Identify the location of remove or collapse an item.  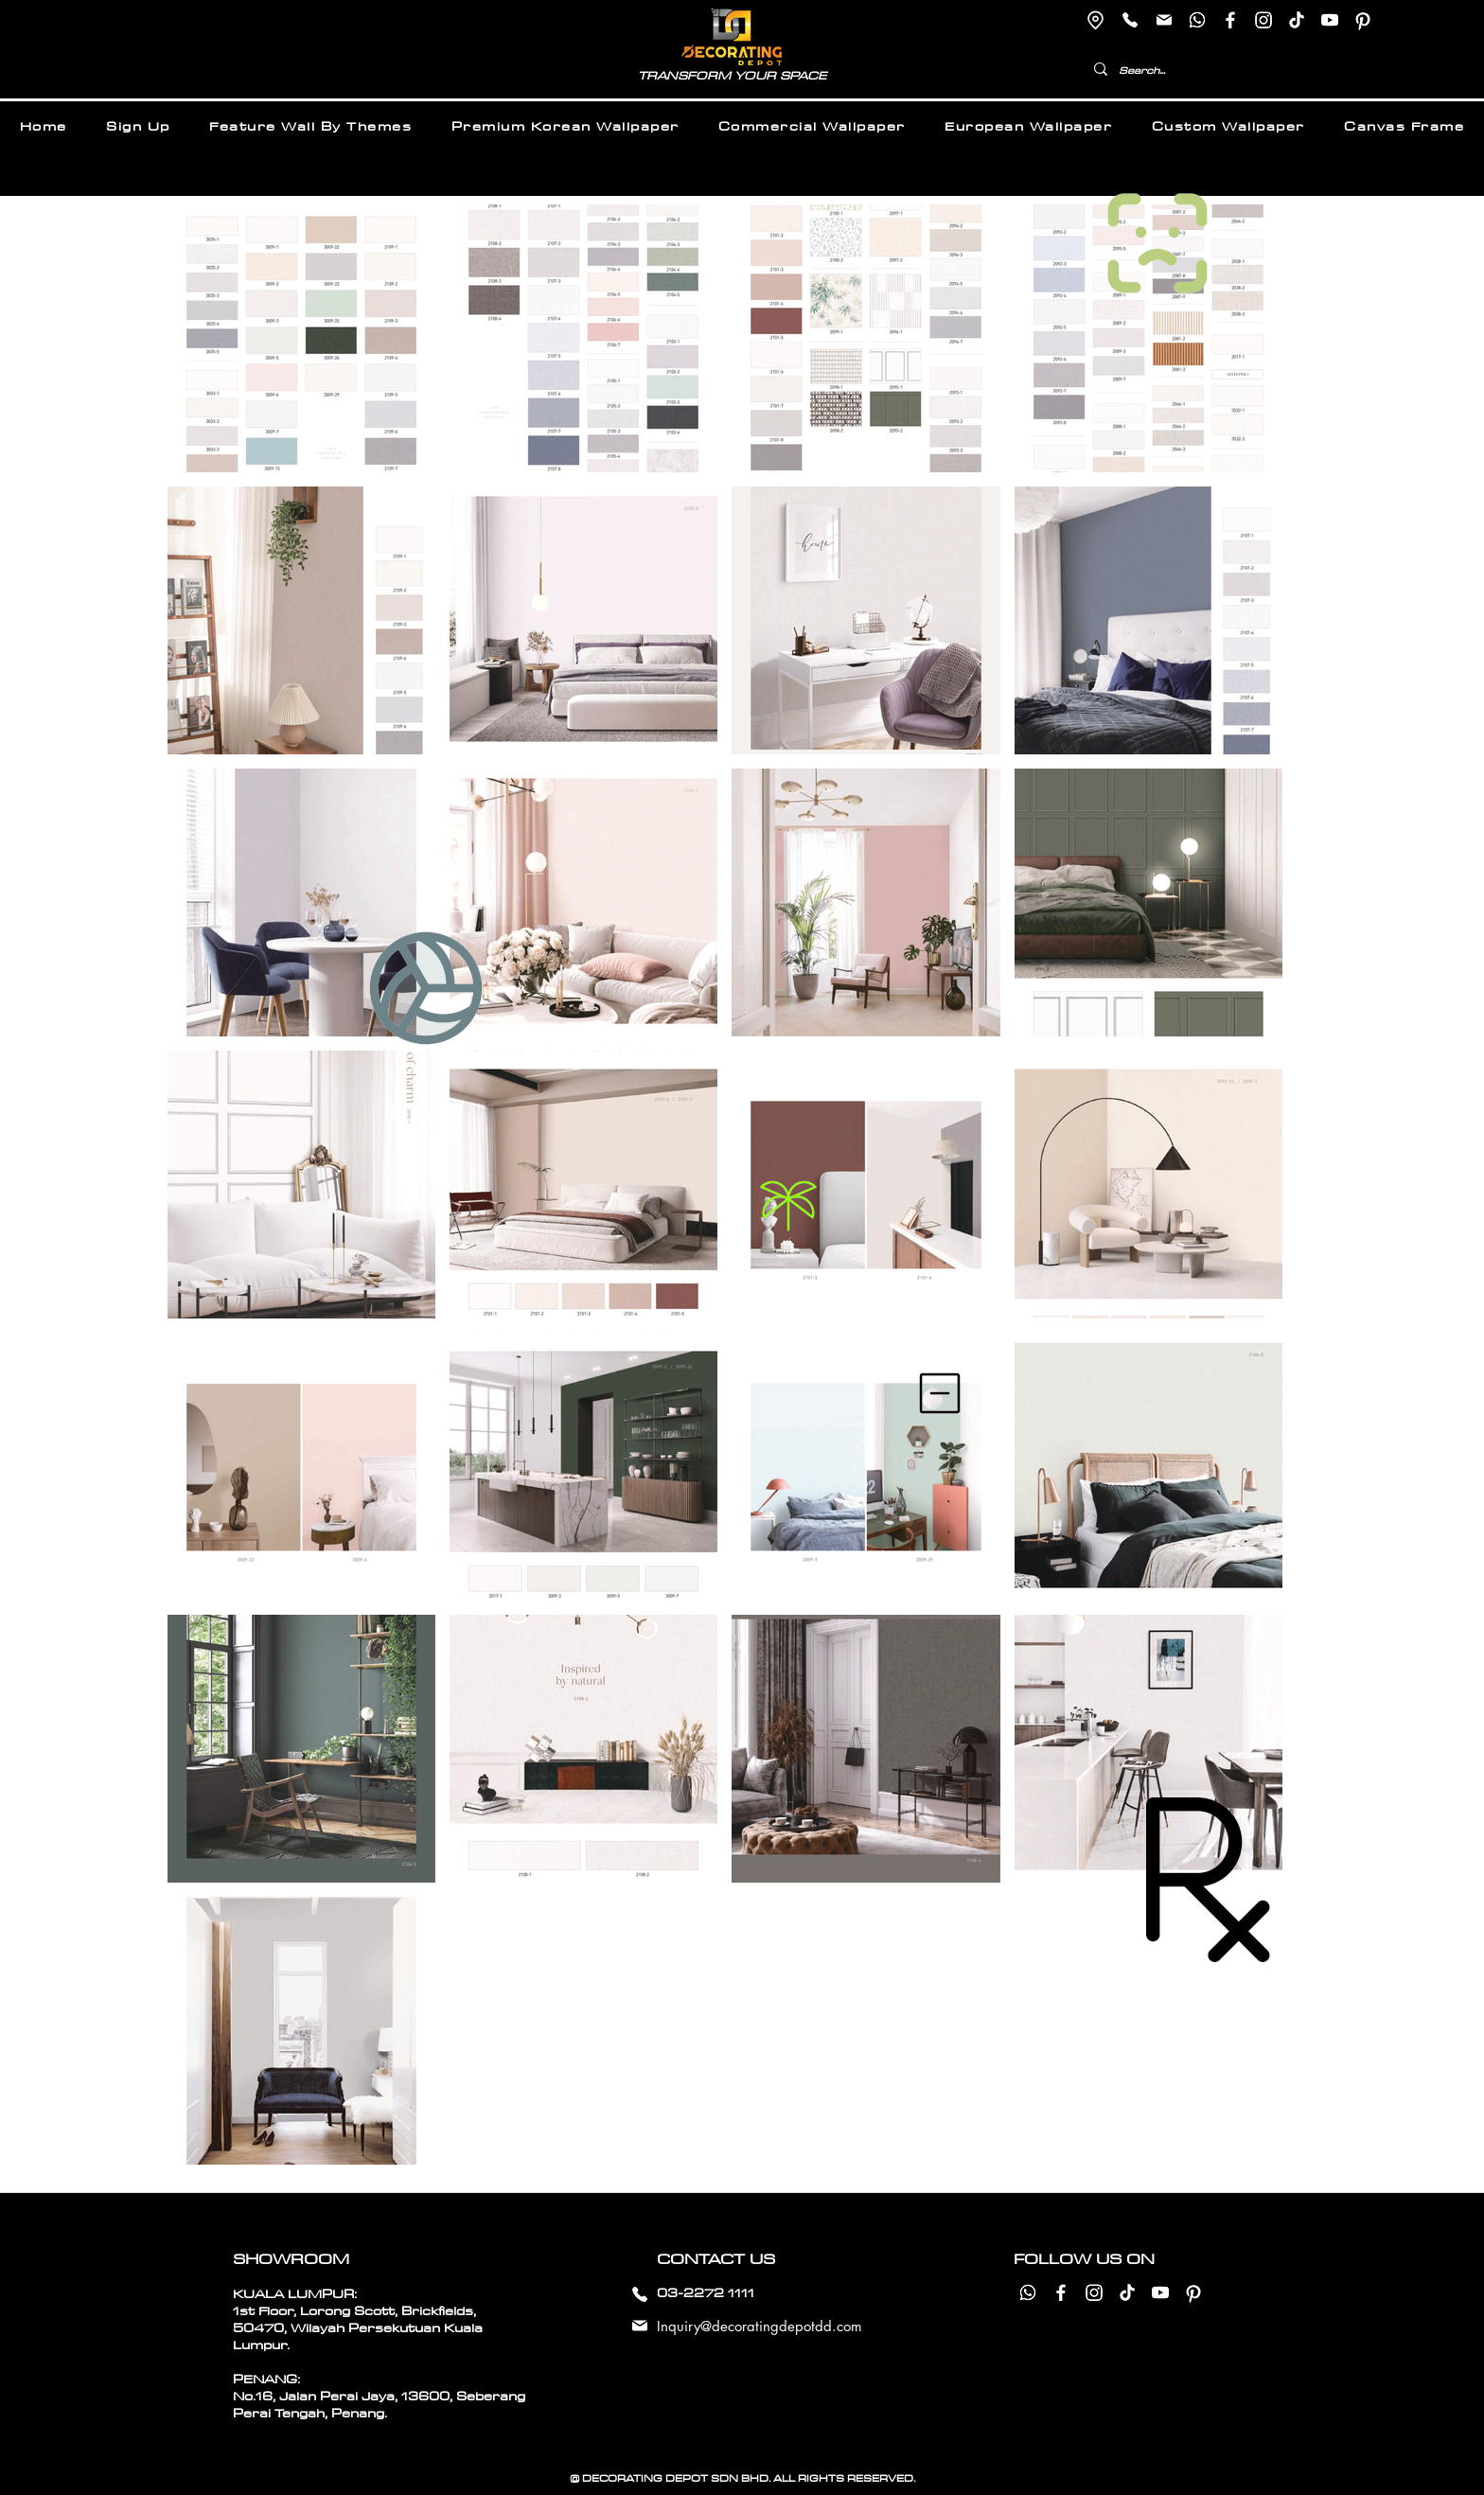
(940, 1393).